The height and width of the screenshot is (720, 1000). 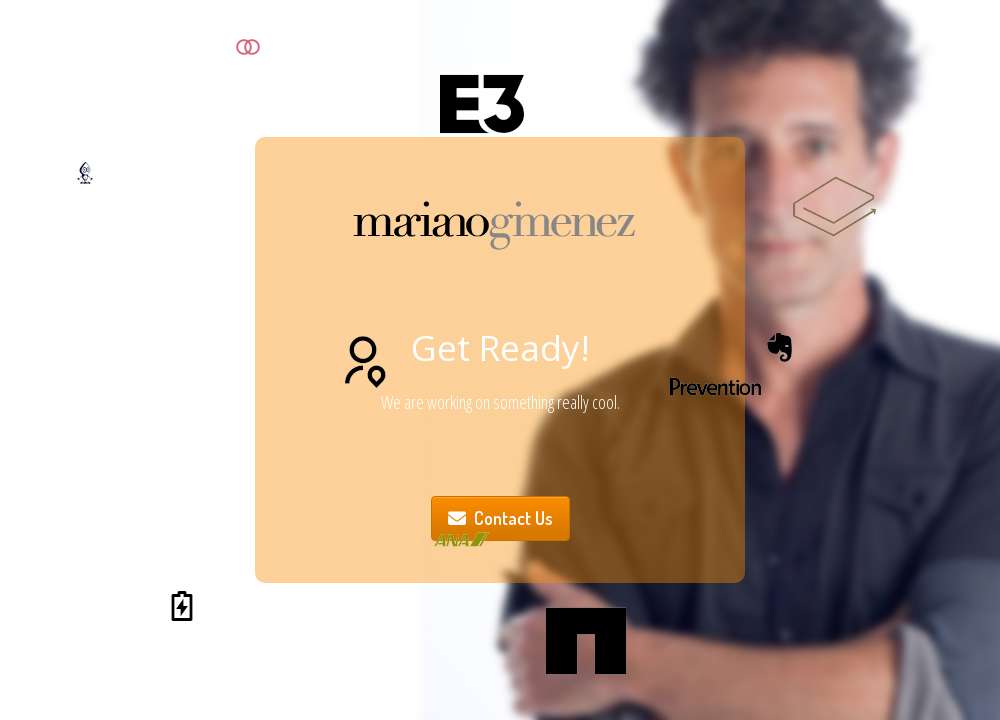 What do you see at coordinates (461, 539) in the screenshot?
I see `ANA (All Nippon Airways) airline logo` at bounding box center [461, 539].